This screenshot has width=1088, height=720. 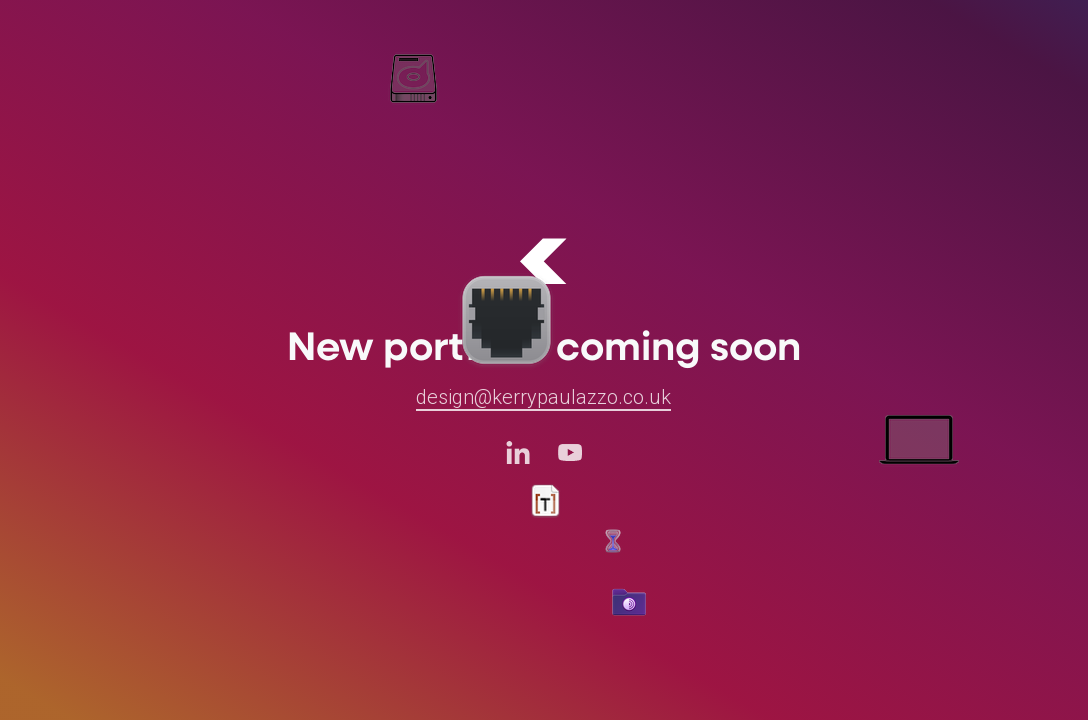 What do you see at coordinates (506, 321) in the screenshot?
I see `open ethernet network preferences` at bounding box center [506, 321].